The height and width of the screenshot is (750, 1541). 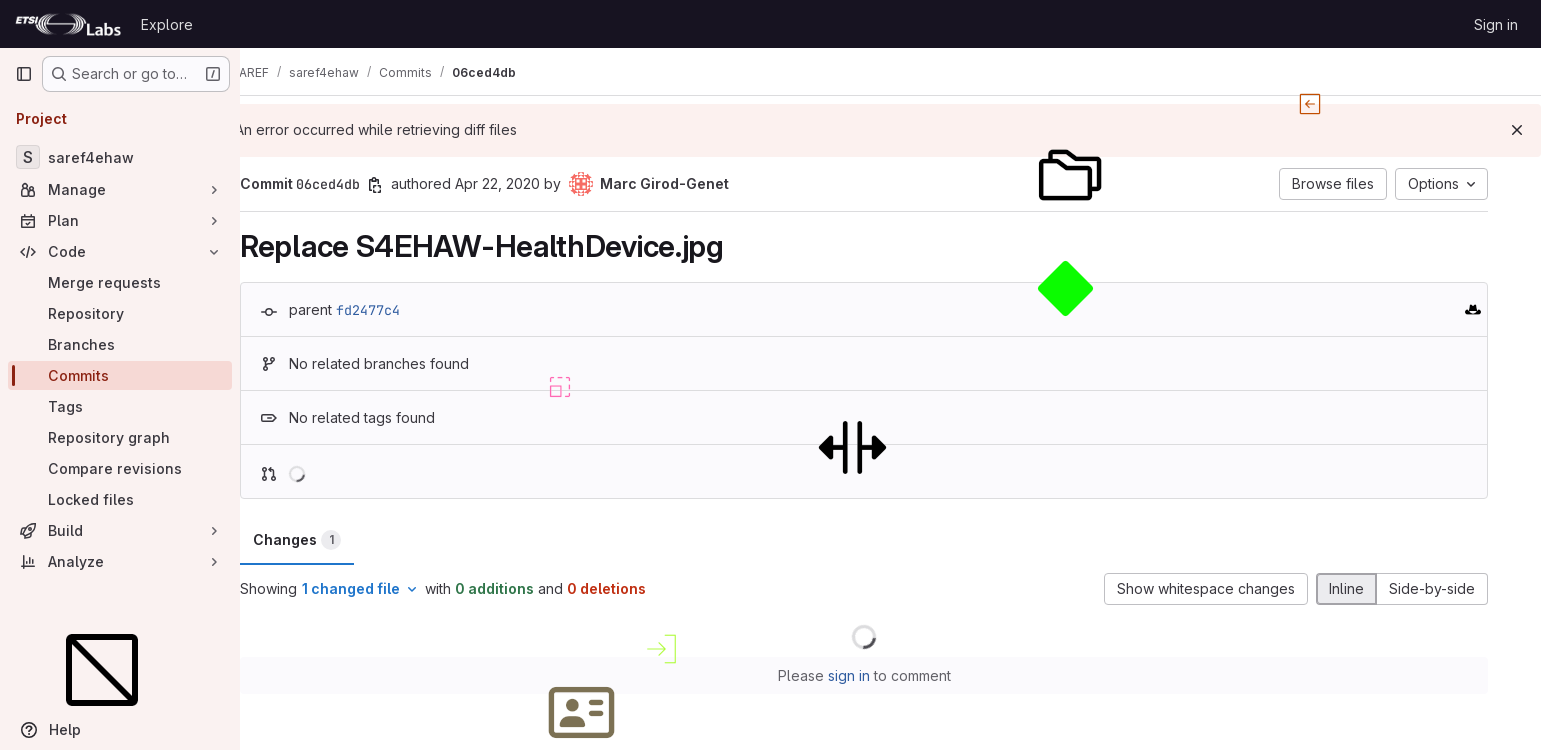 What do you see at coordinates (664, 649) in the screenshot?
I see `sign in to your account` at bounding box center [664, 649].